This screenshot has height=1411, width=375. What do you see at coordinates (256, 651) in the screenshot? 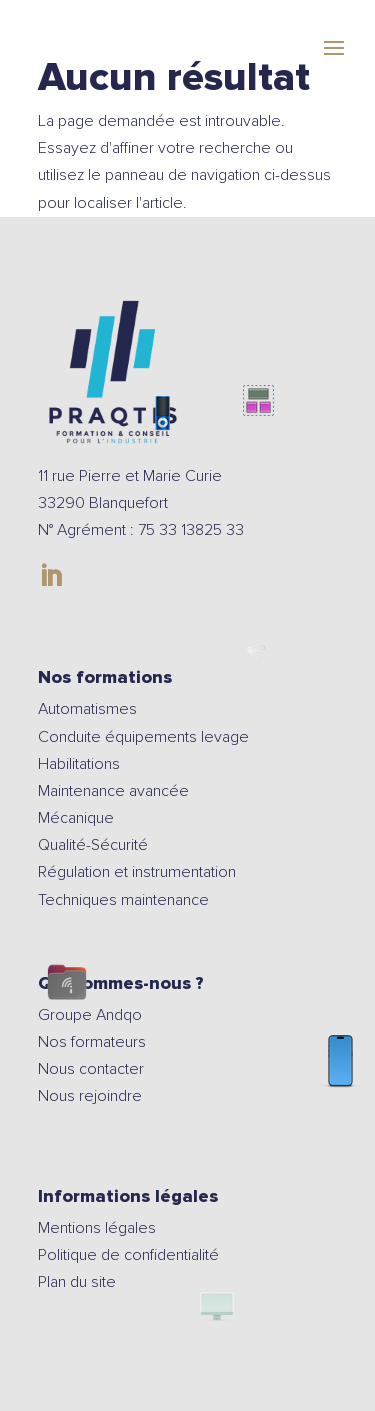
I see `indicates windy weather conditions` at bounding box center [256, 651].